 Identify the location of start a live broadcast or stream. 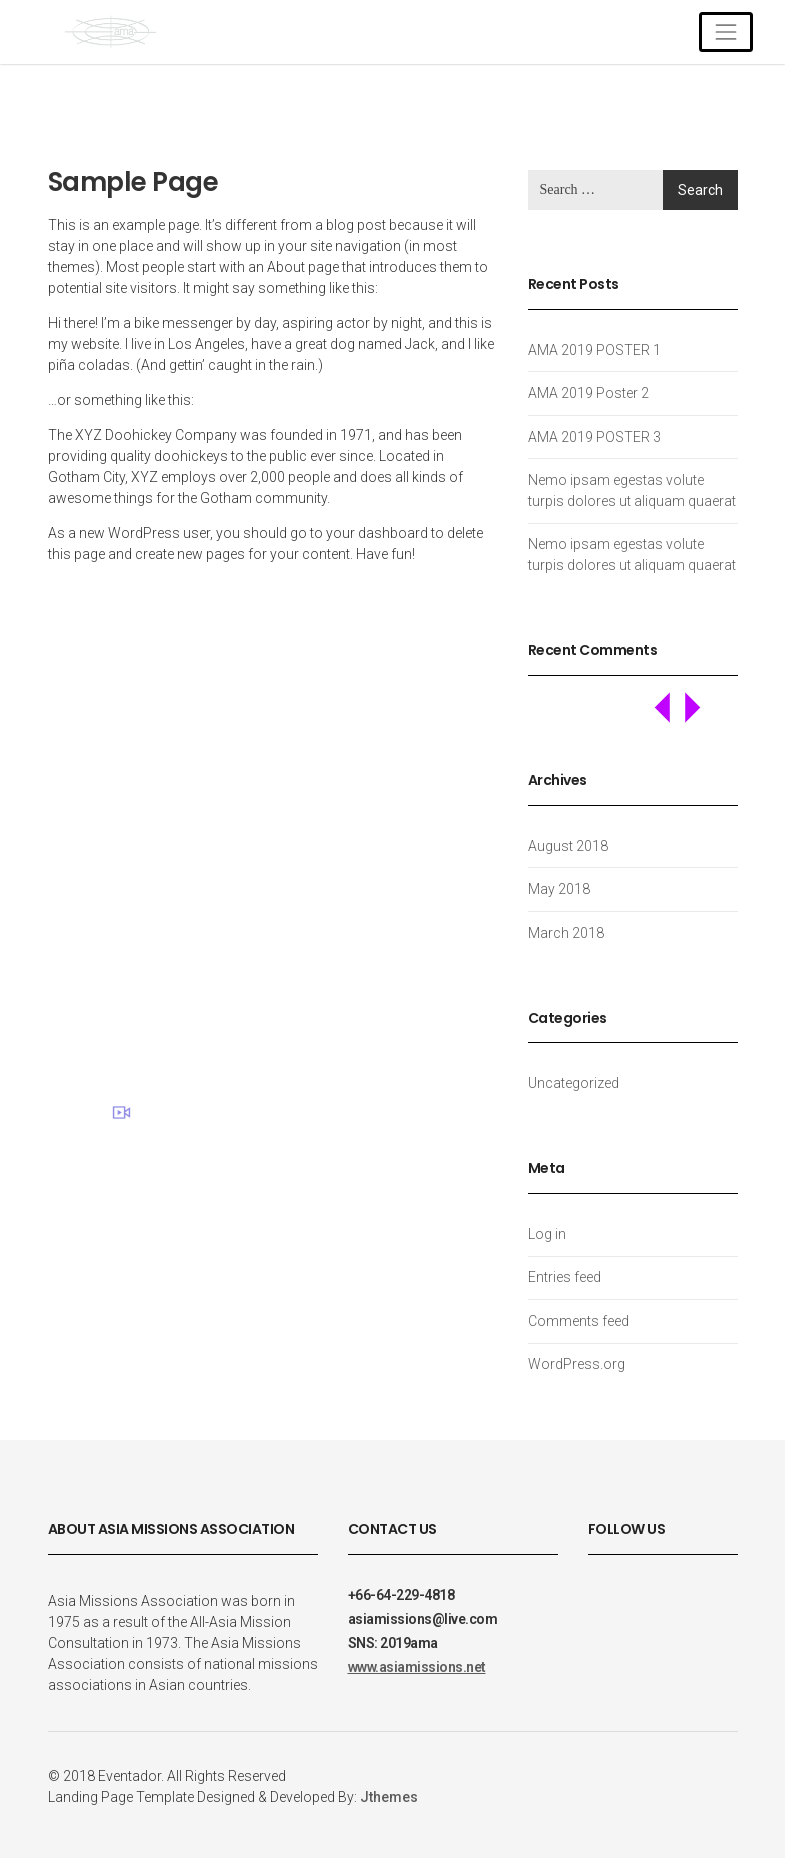
(121, 1112).